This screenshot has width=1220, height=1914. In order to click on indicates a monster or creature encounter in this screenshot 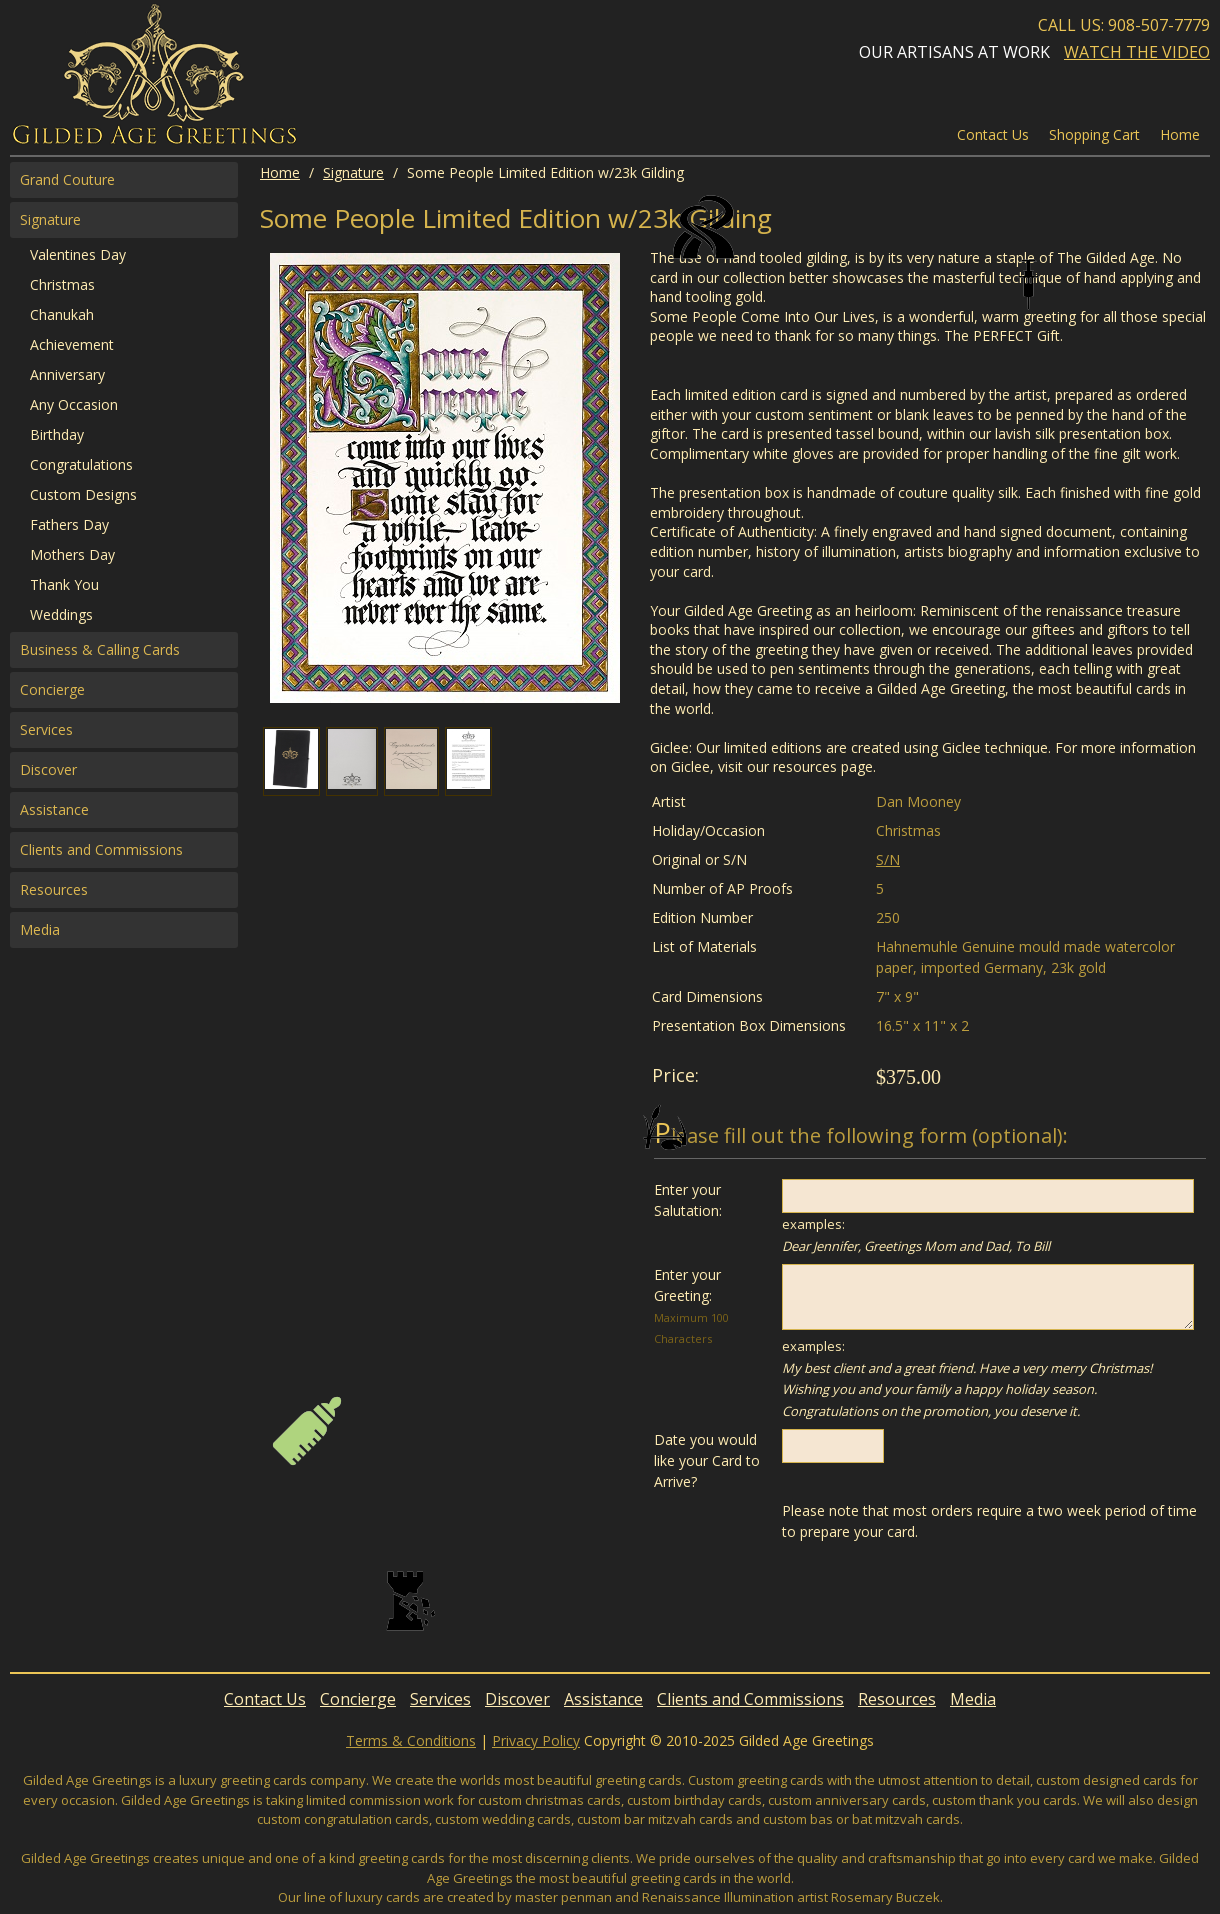, I will do `click(703, 226)`.